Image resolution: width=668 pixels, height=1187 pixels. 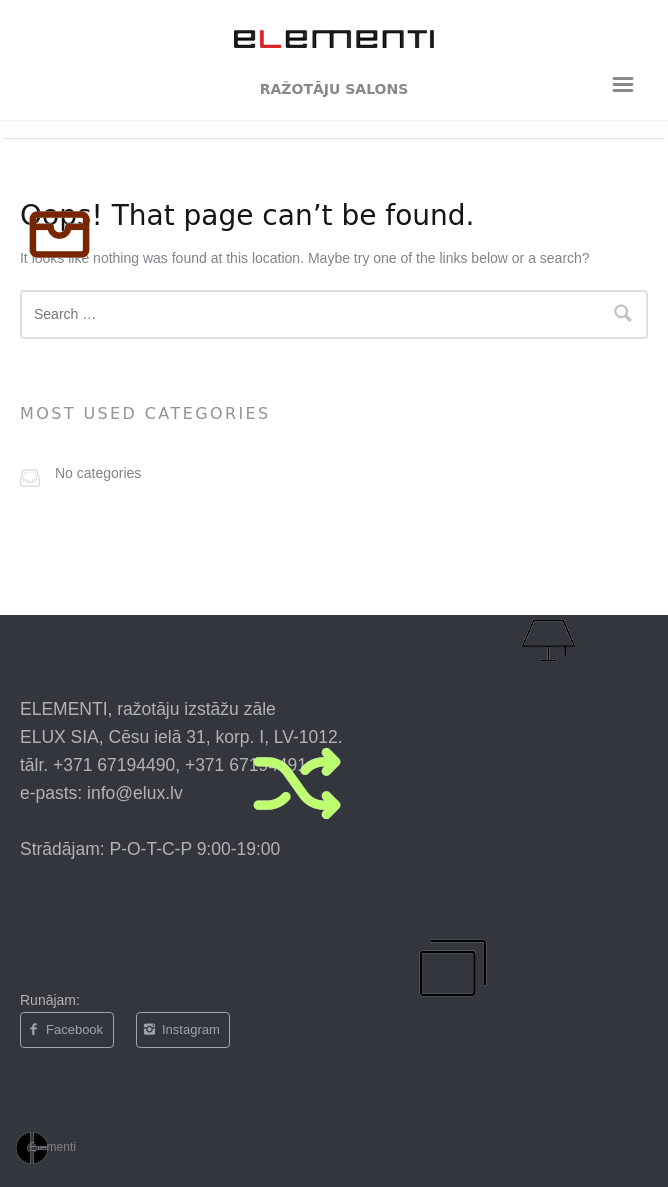 What do you see at coordinates (295, 783) in the screenshot?
I see `shuffle playlist or queue order` at bounding box center [295, 783].